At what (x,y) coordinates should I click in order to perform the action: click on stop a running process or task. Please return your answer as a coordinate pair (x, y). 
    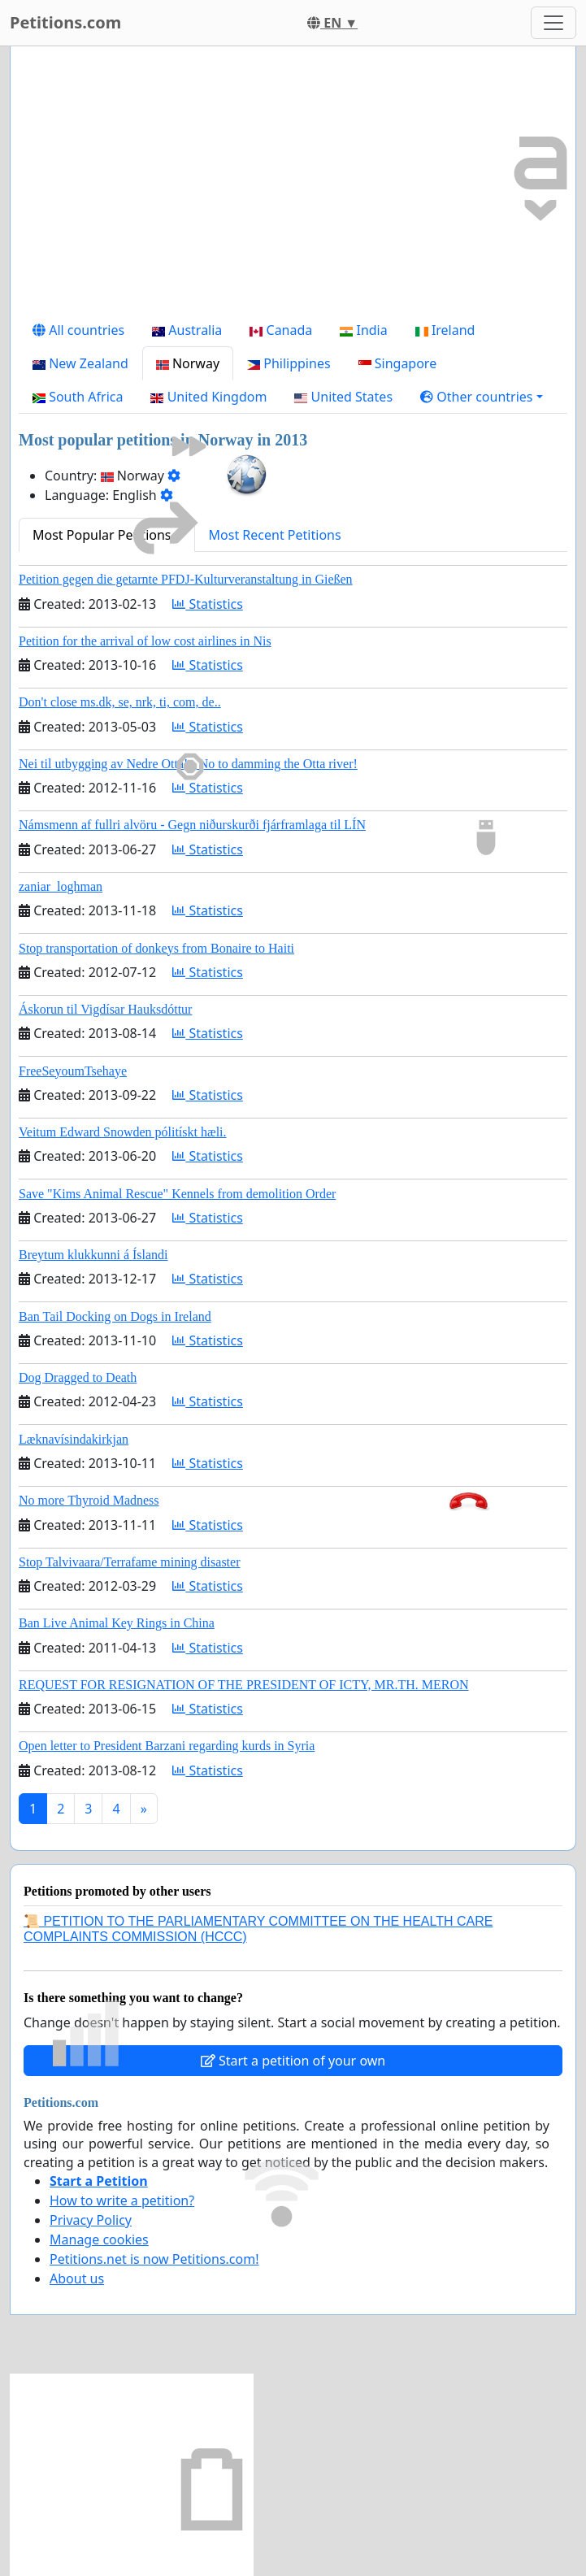
    Looking at the image, I should click on (190, 767).